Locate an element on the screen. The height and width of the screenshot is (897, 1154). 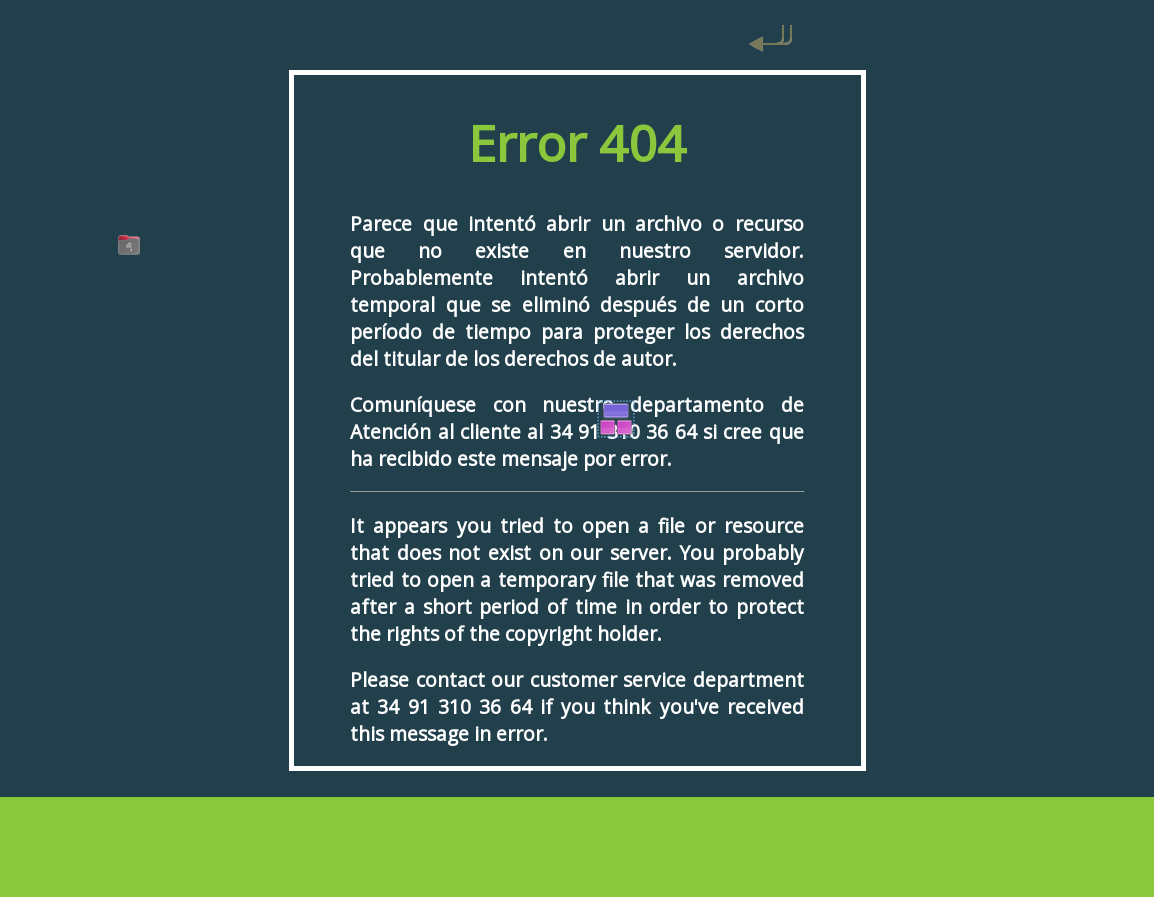
select all items in the current view is located at coordinates (616, 419).